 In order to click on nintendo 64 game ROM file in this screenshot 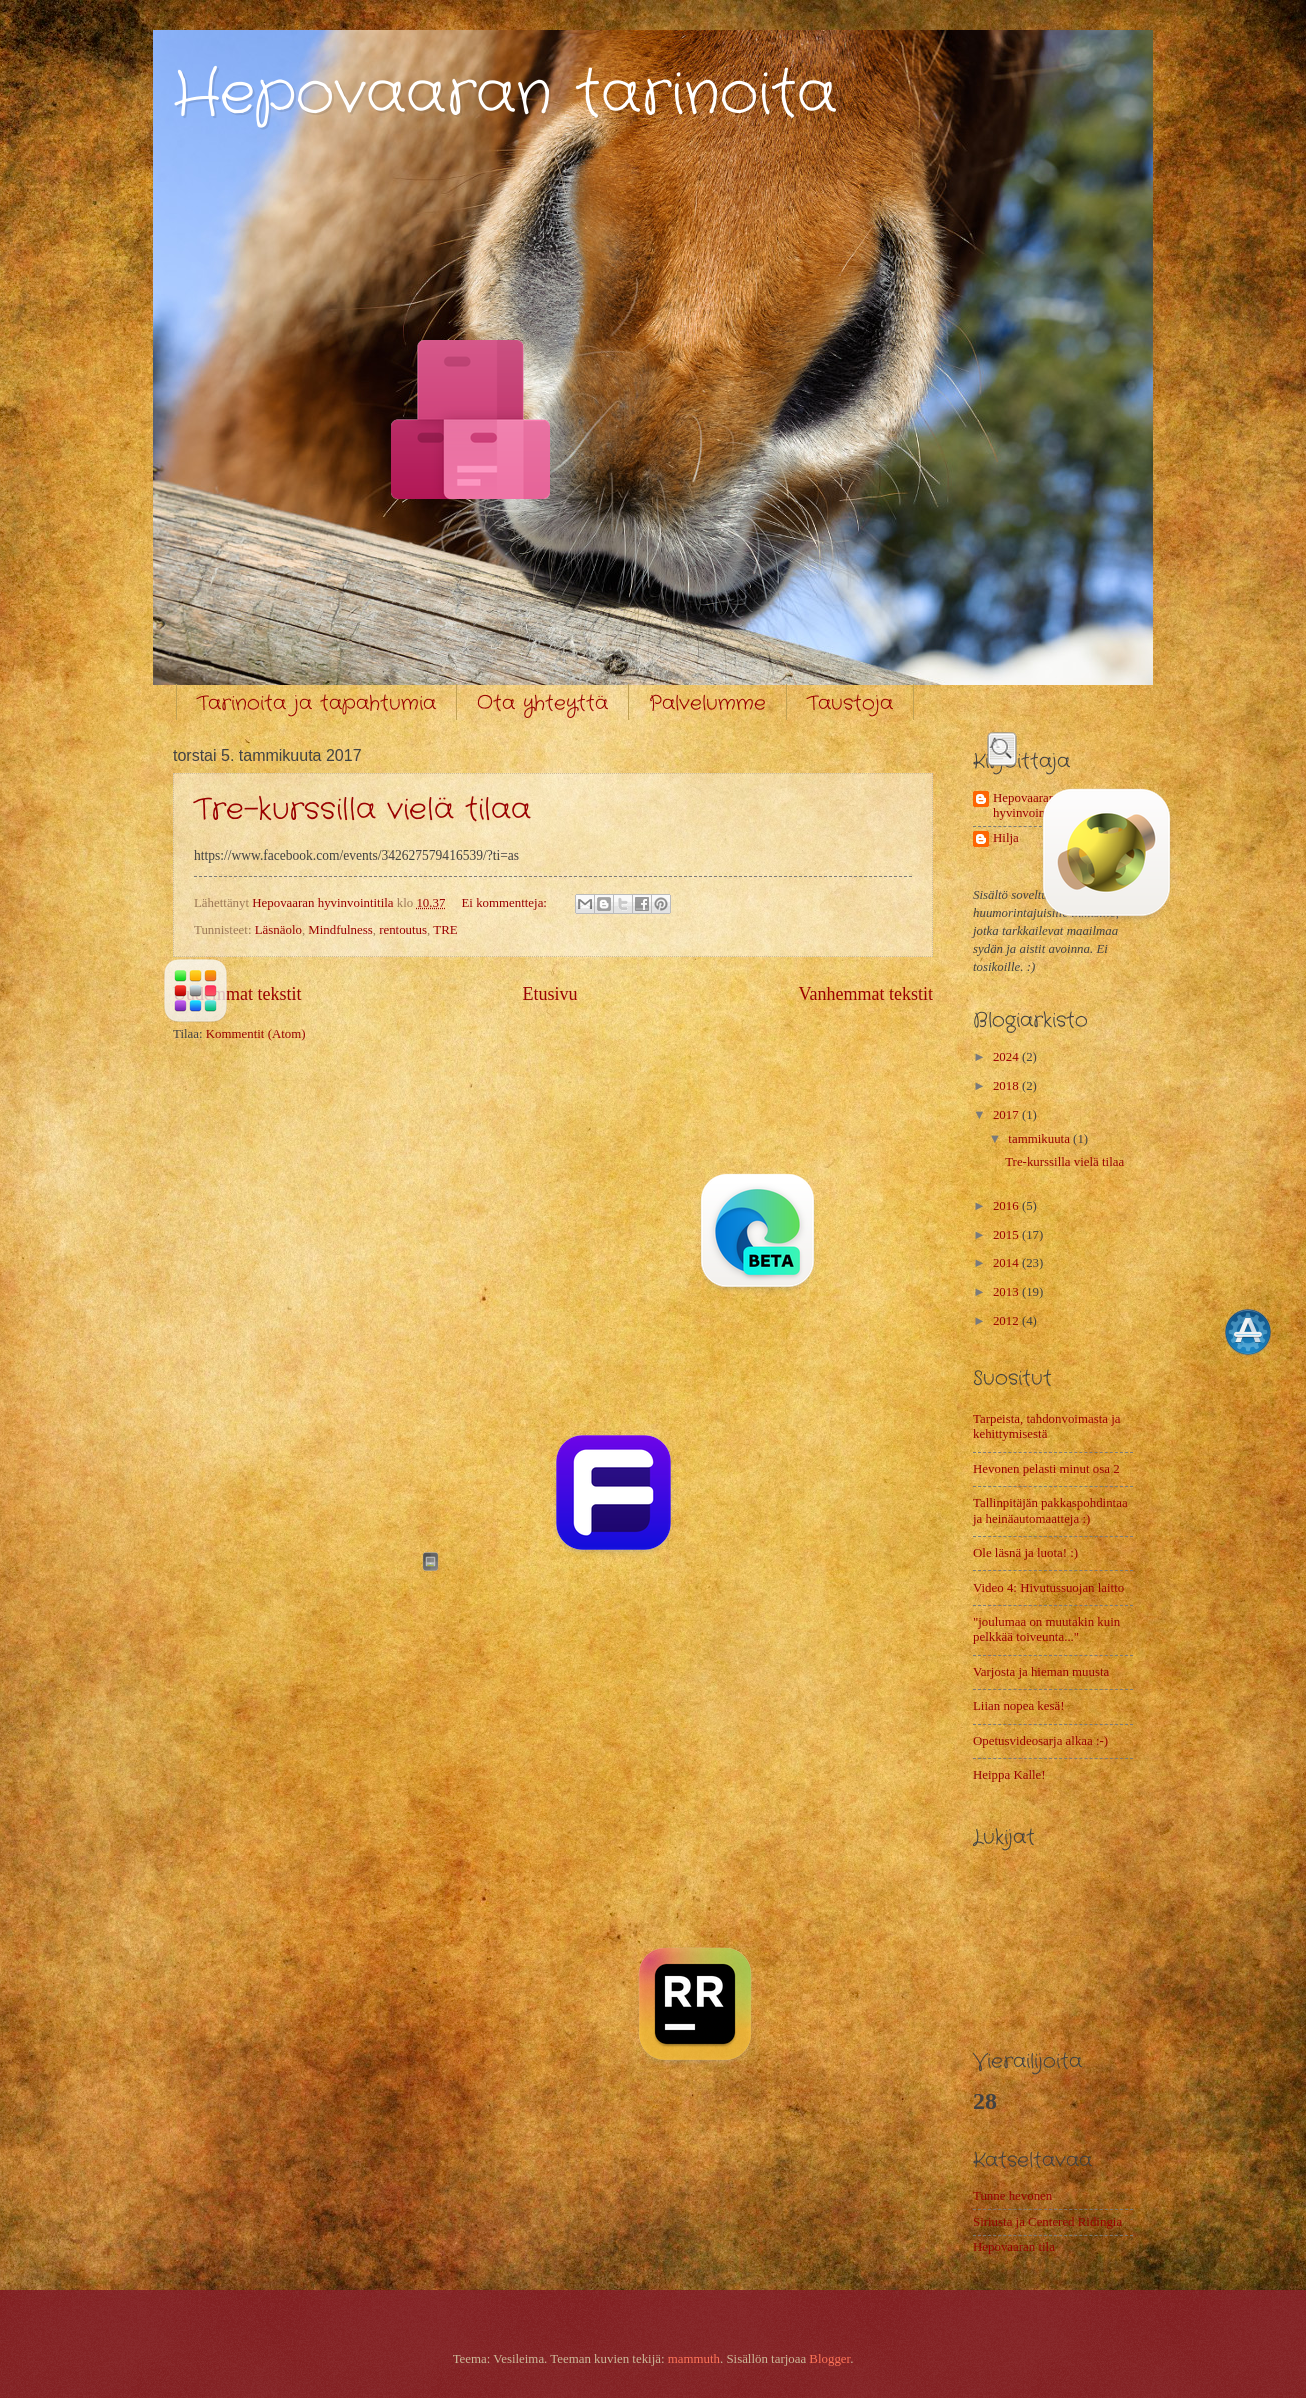, I will do `click(430, 1561)`.